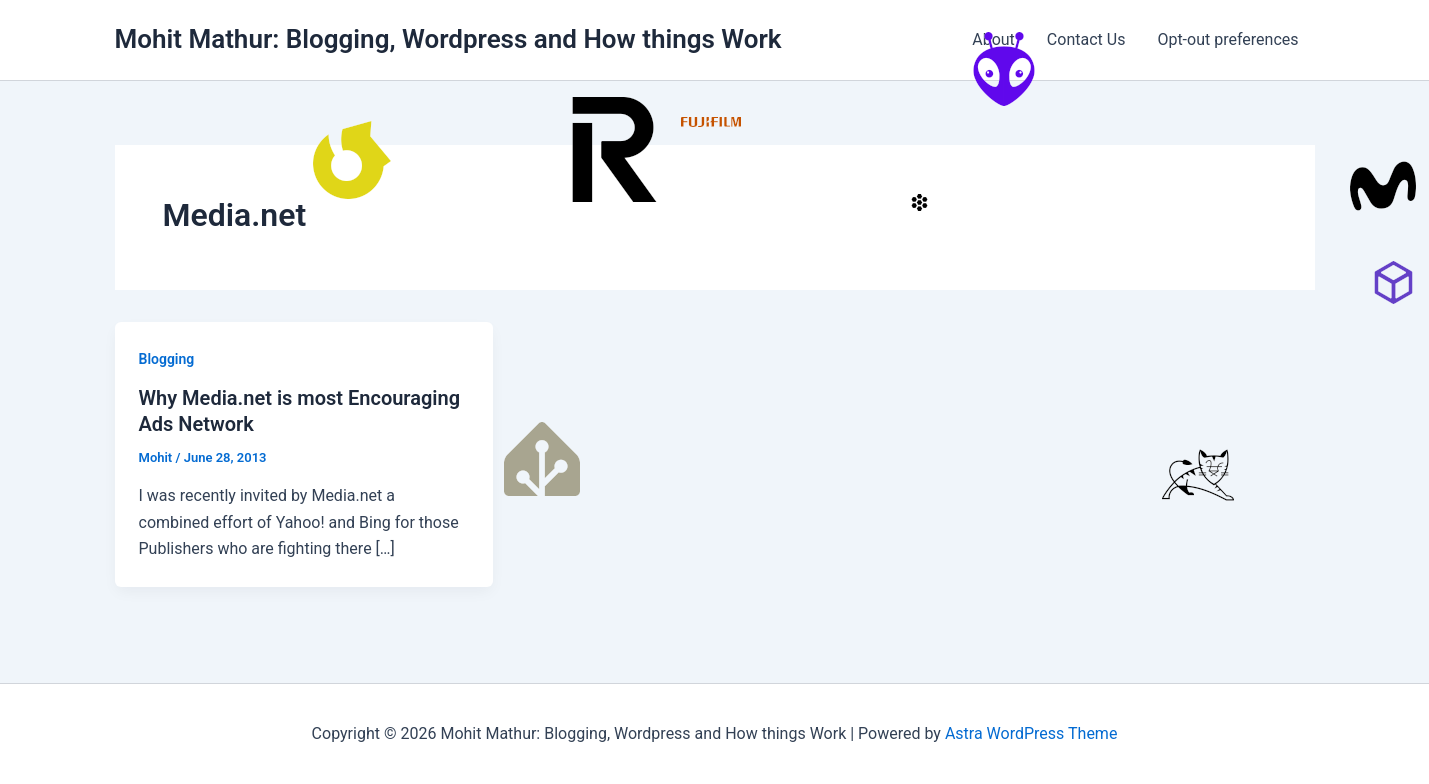 The width and height of the screenshot is (1429, 784). What do you see at coordinates (1393, 282) in the screenshot?
I see `open Hack The Box platform` at bounding box center [1393, 282].